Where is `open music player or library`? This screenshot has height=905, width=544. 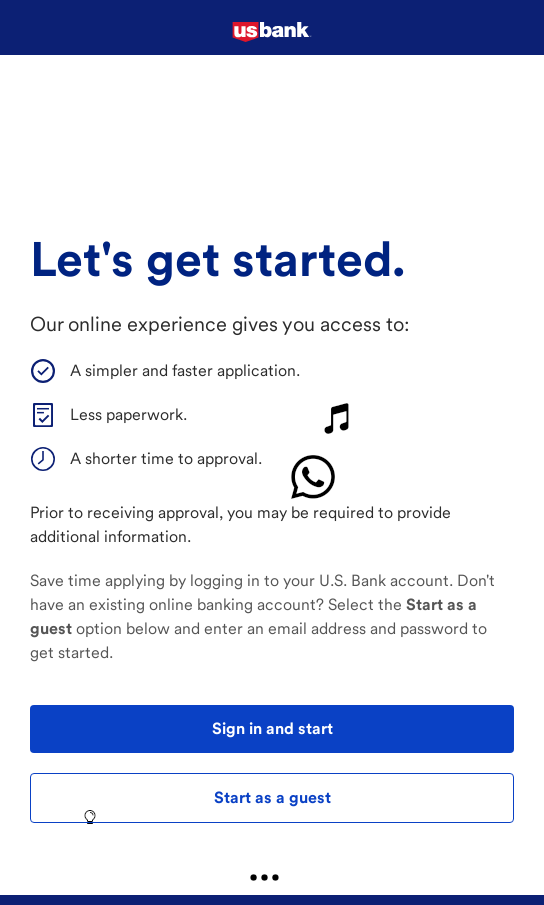 open music player or library is located at coordinates (336, 418).